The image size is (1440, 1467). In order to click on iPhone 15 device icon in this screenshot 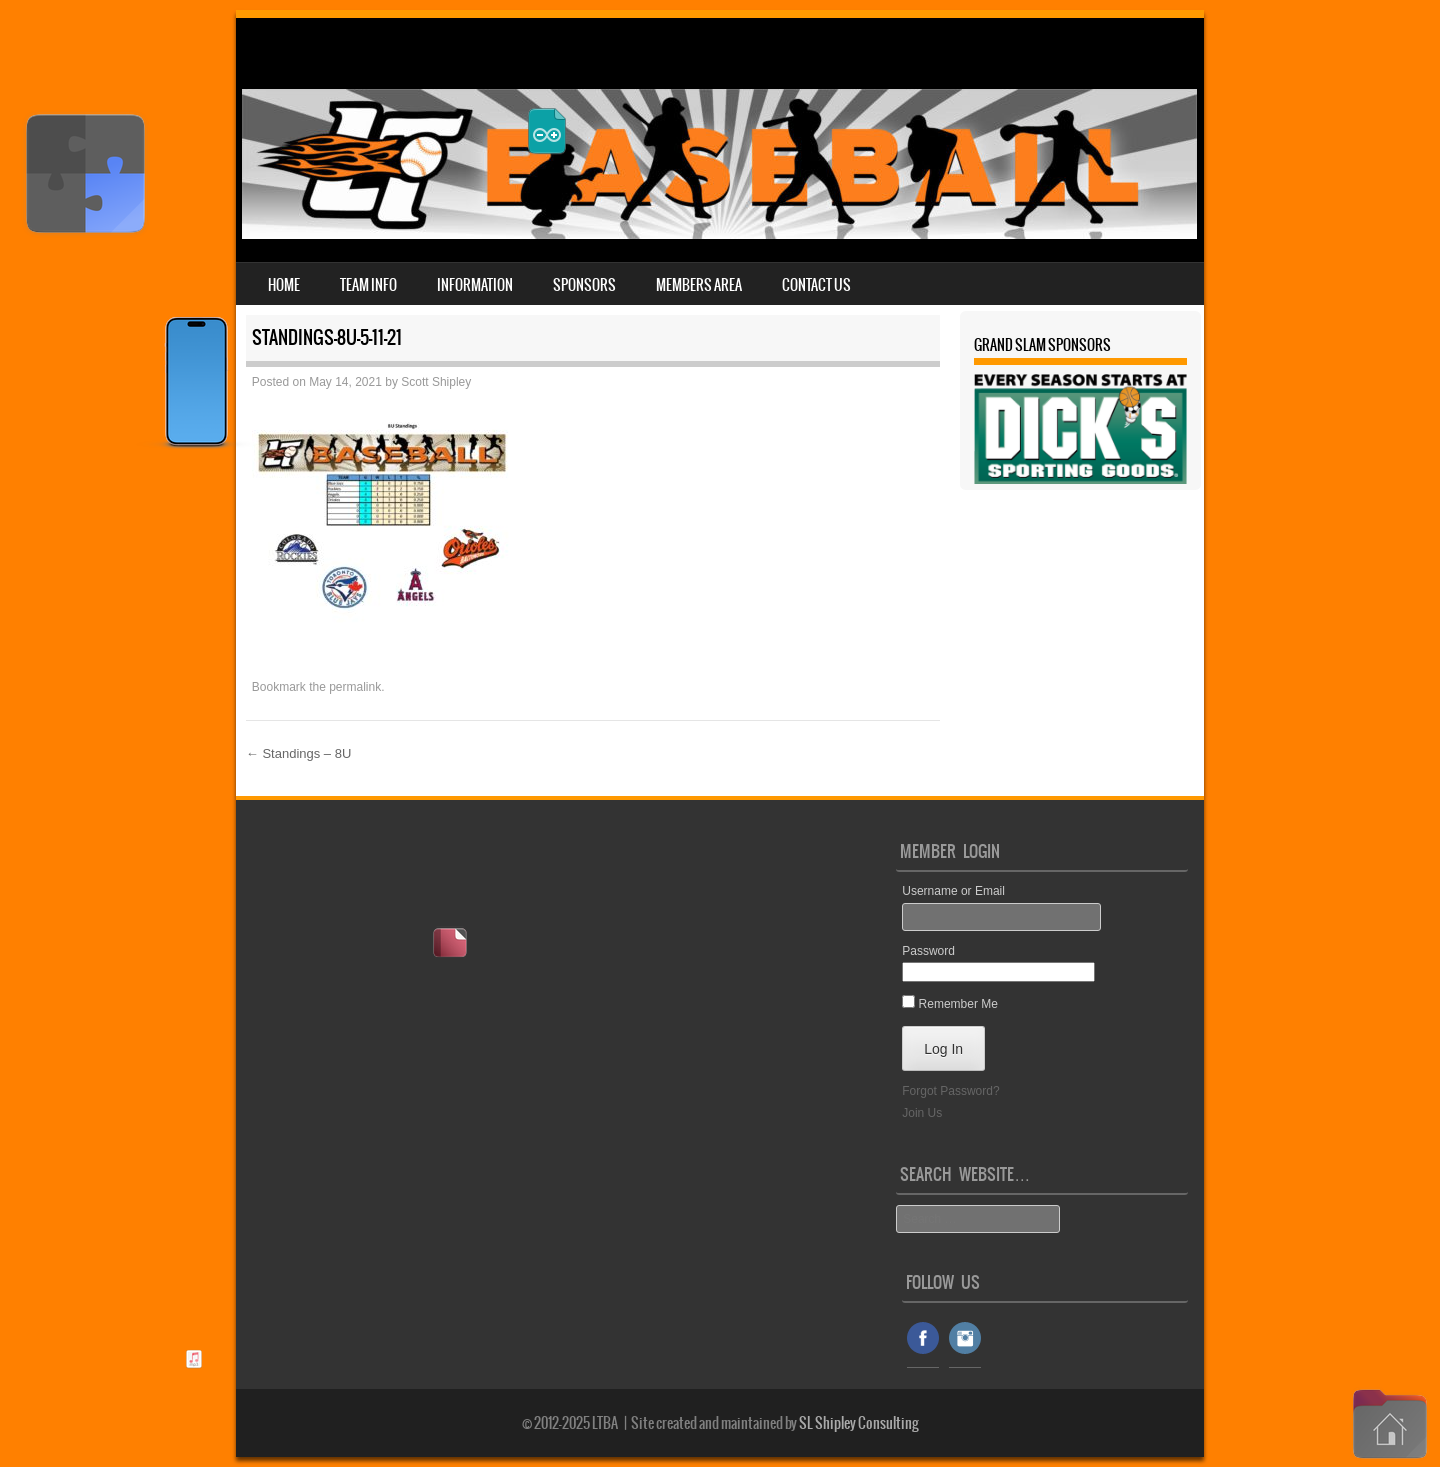, I will do `click(196, 383)`.